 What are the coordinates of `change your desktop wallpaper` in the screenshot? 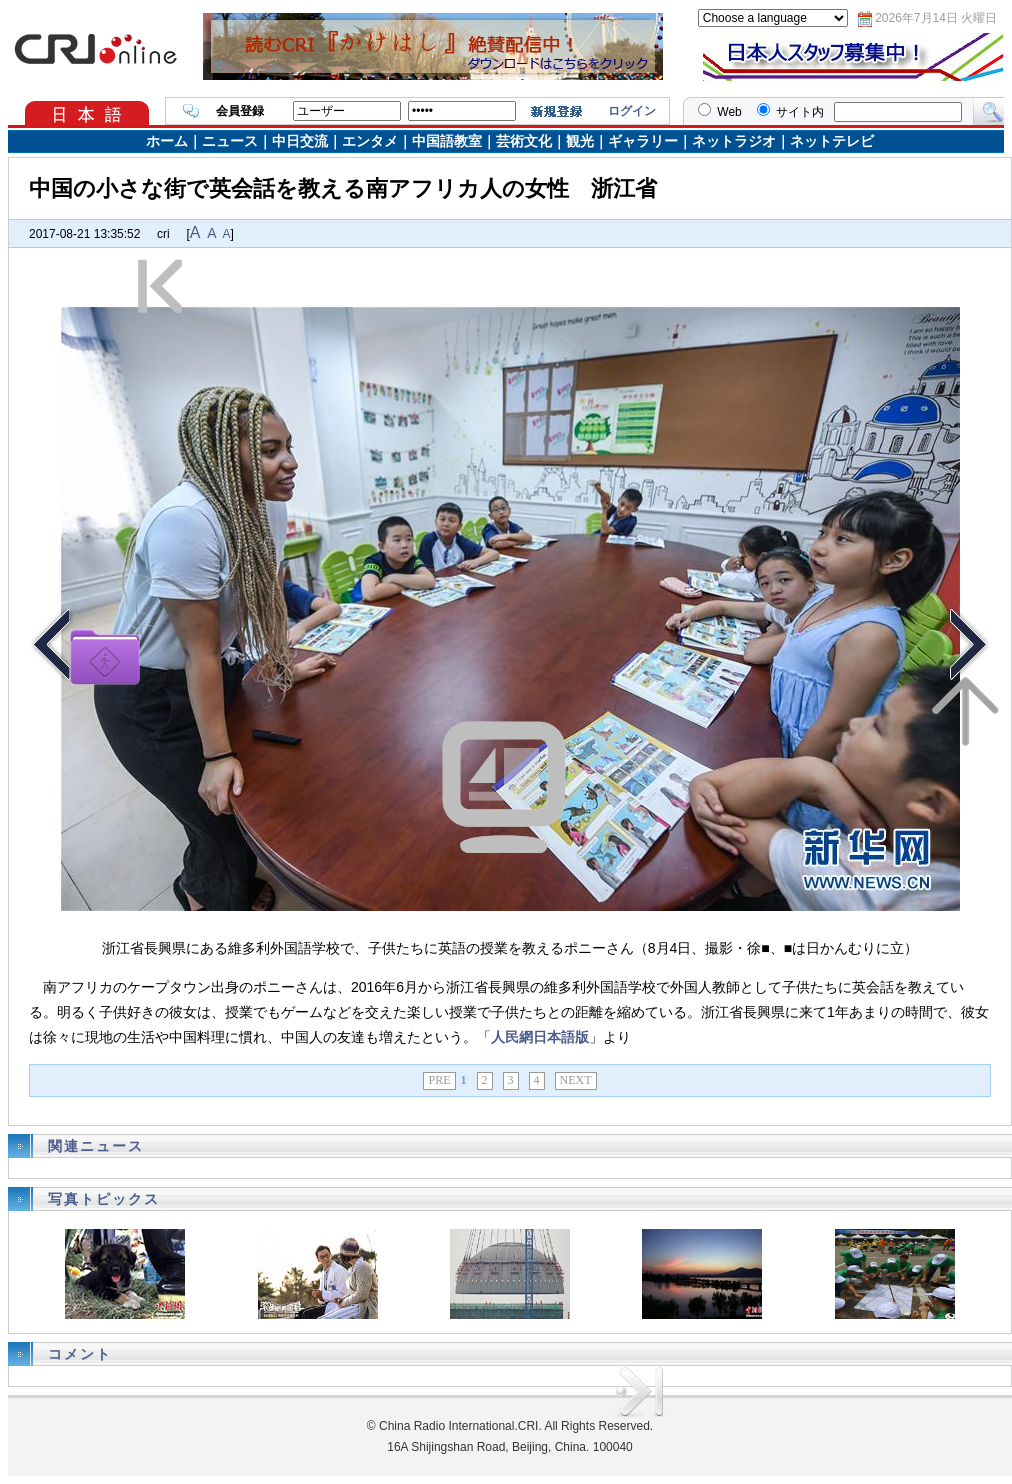 It's located at (504, 783).